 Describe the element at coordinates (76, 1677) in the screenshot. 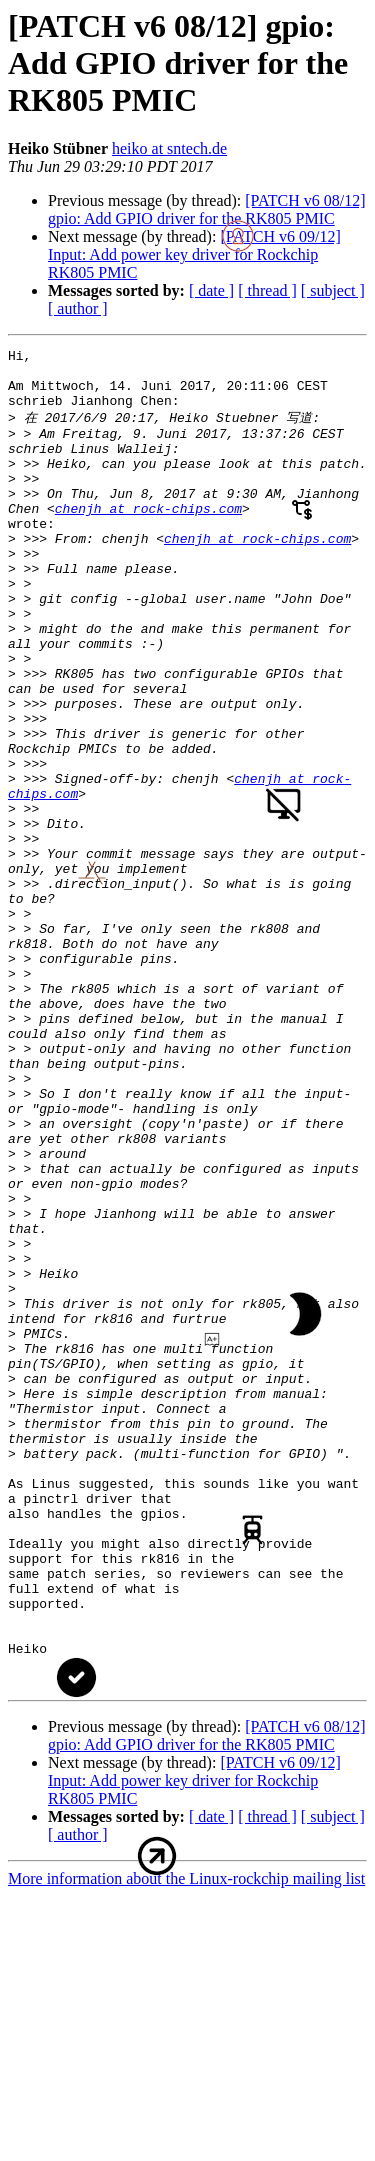

I see `indicates a completed or successful action` at that location.